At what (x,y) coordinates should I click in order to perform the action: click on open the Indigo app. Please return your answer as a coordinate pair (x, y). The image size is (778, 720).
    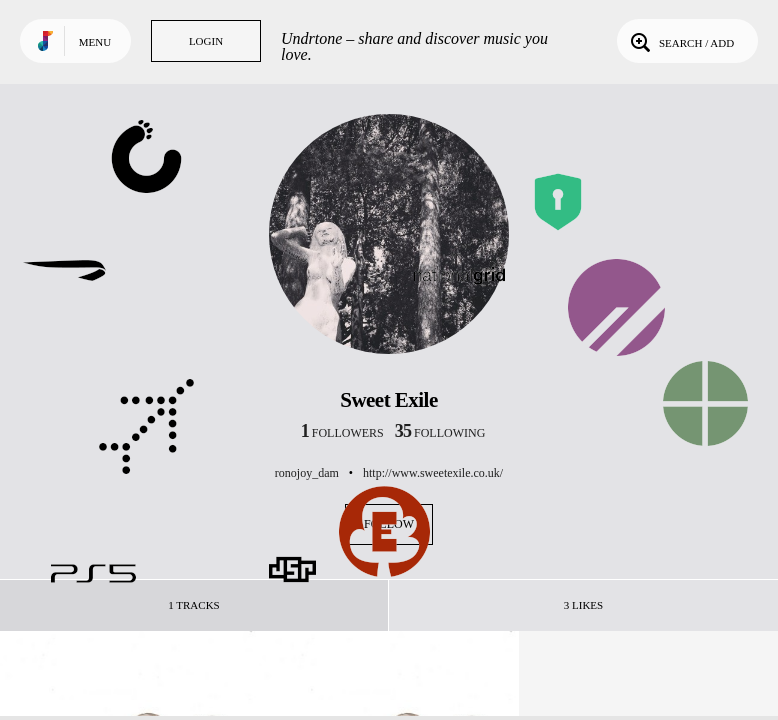
    Looking at the image, I should click on (146, 426).